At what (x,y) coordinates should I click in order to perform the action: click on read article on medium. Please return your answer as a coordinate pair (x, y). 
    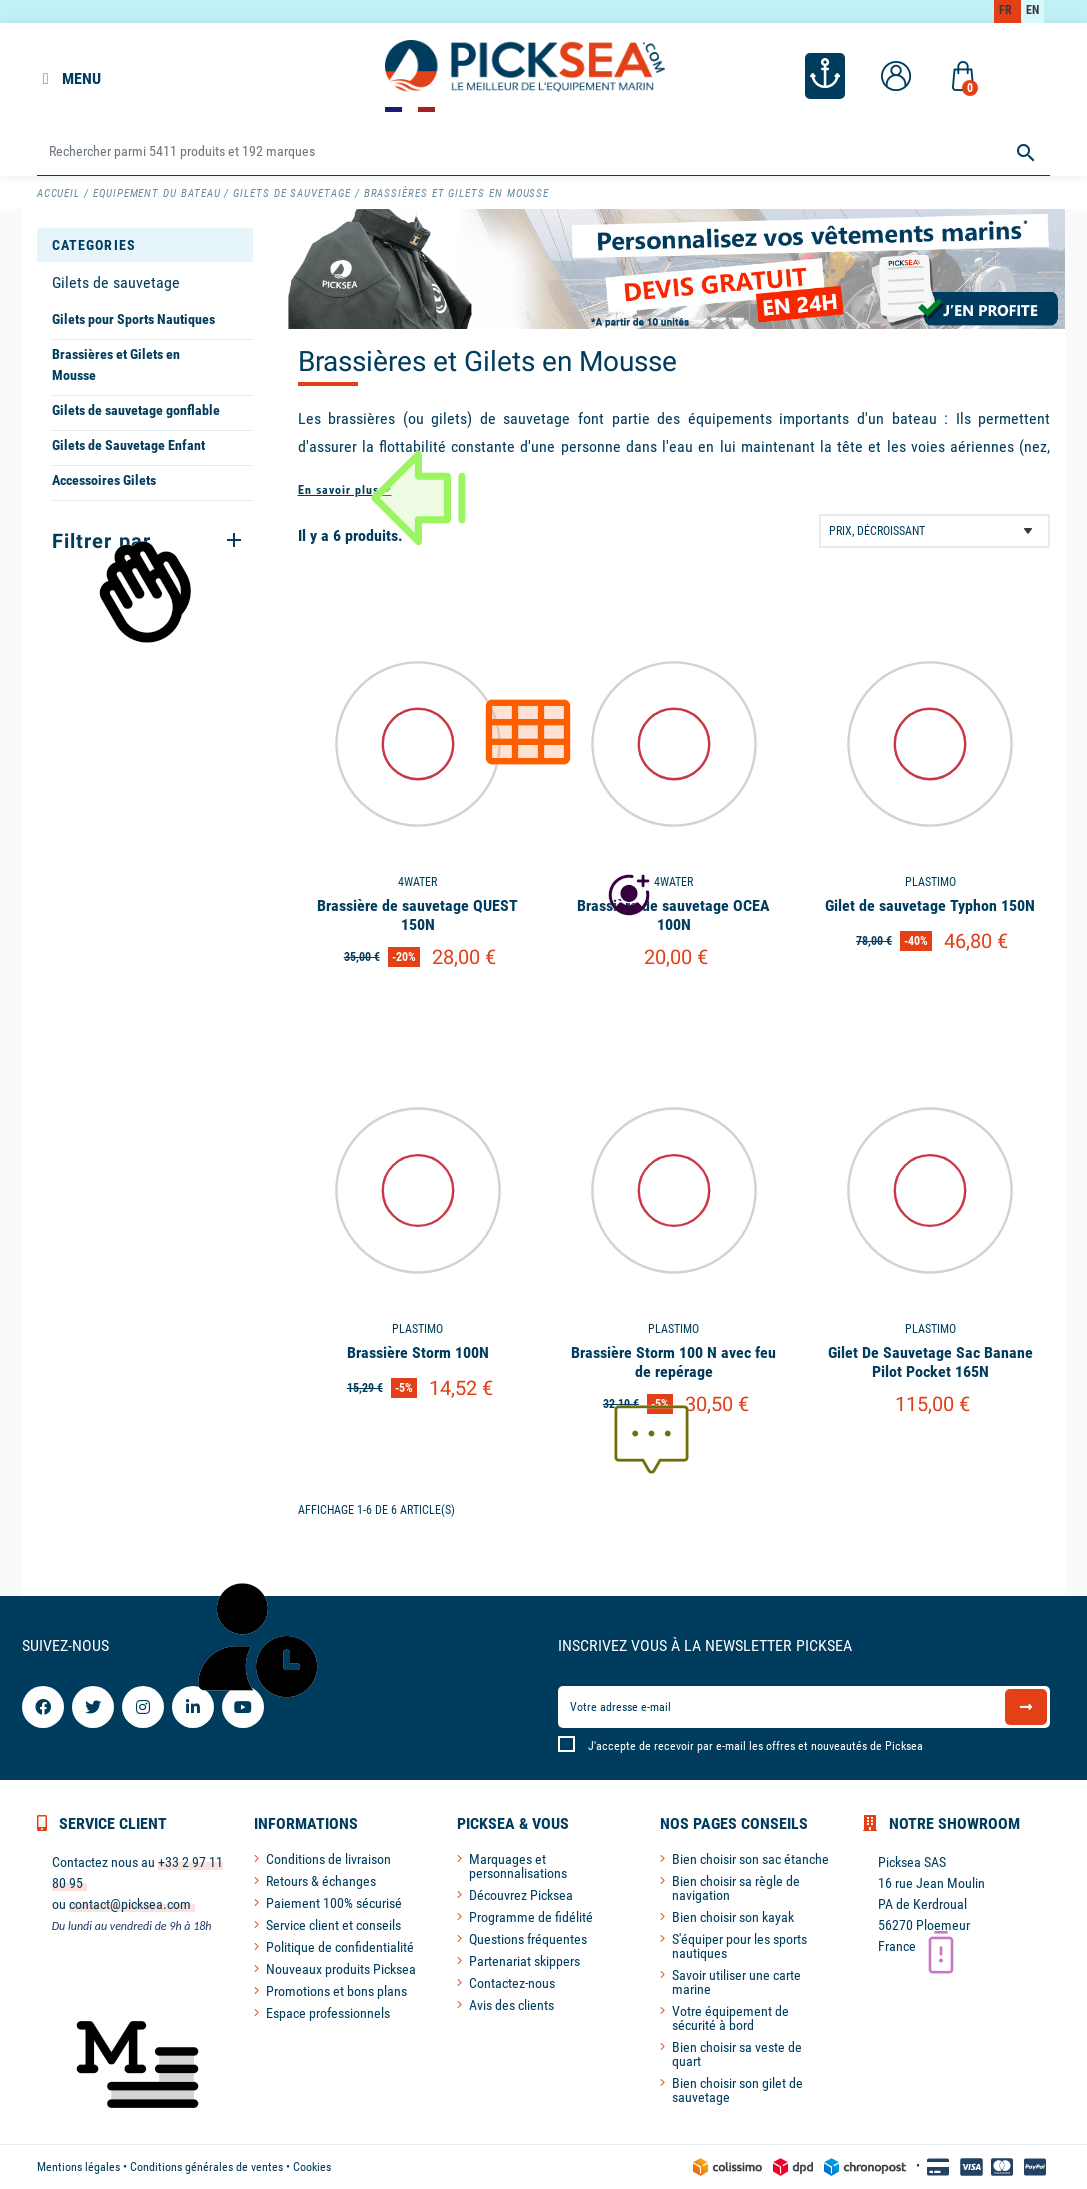
    Looking at the image, I should click on (137, 2064).